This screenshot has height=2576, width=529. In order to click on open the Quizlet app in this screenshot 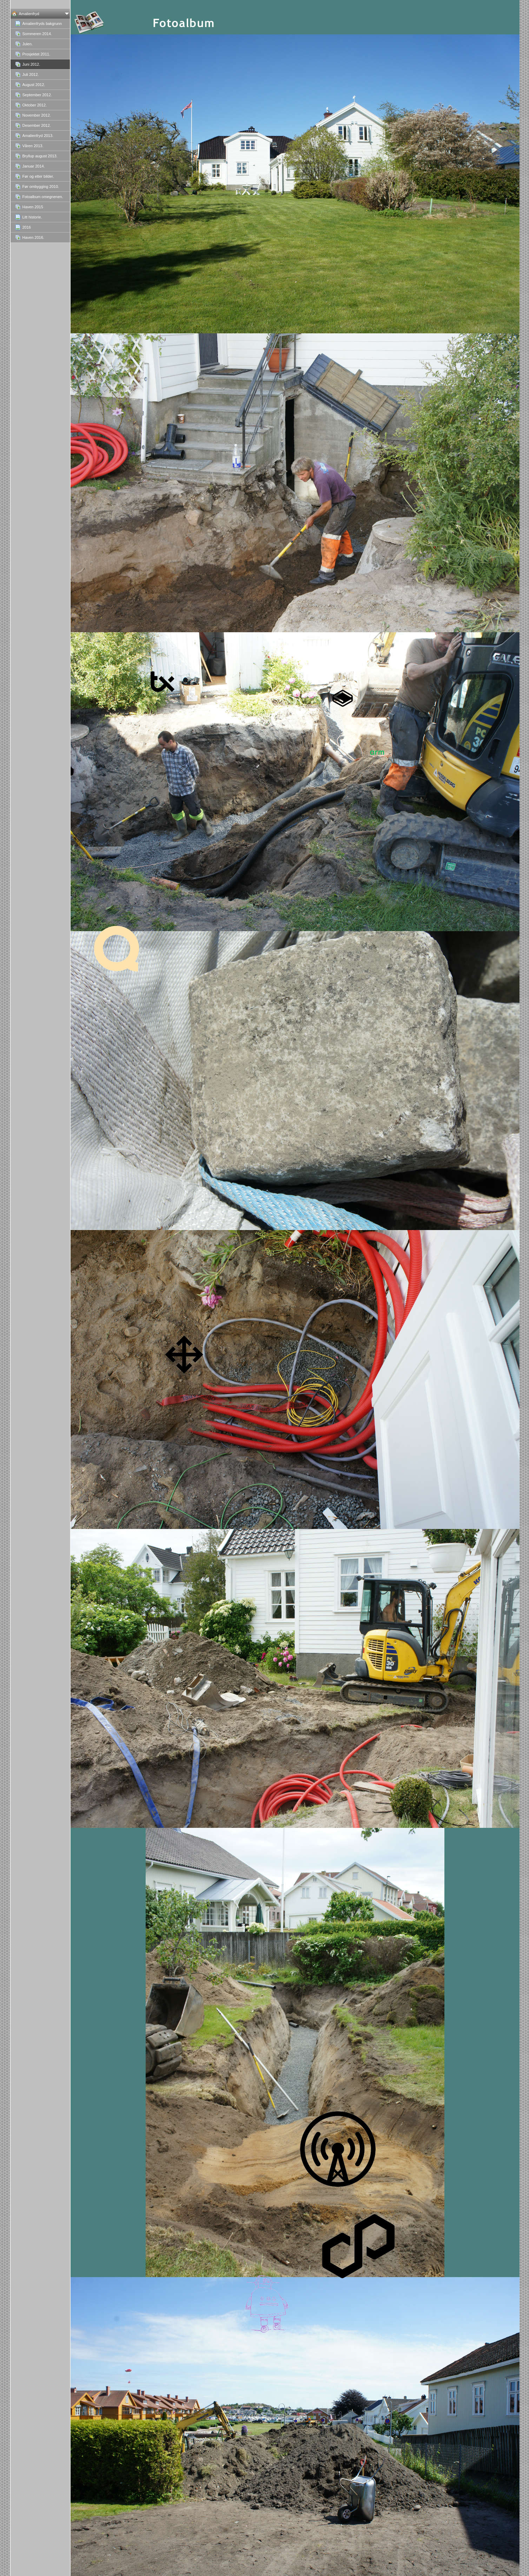, I will do `click(117, 949)`.